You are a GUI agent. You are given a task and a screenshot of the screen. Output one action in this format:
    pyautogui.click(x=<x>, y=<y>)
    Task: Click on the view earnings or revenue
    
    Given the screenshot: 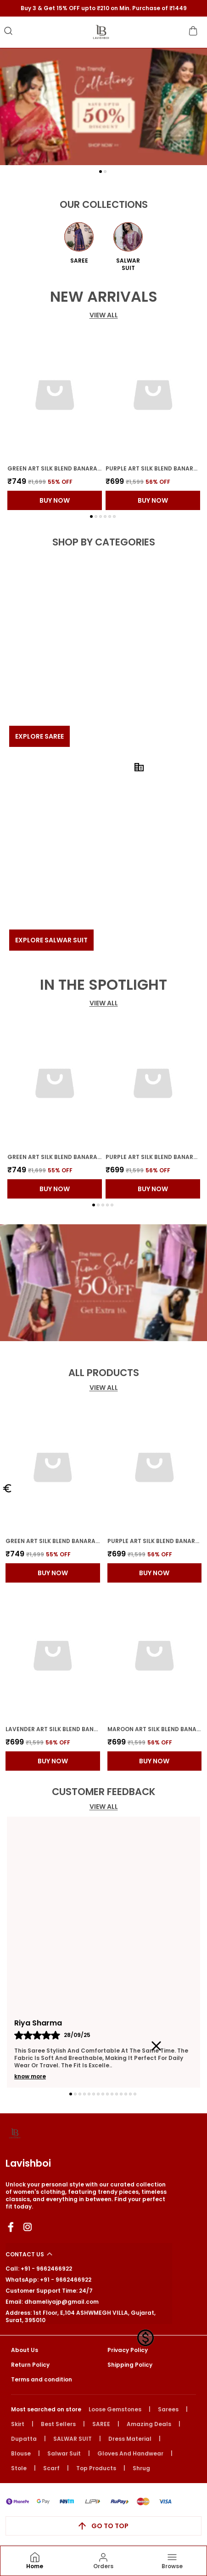 What is the action you would take?
    pyautogui.click(x=145, y=2338)
    